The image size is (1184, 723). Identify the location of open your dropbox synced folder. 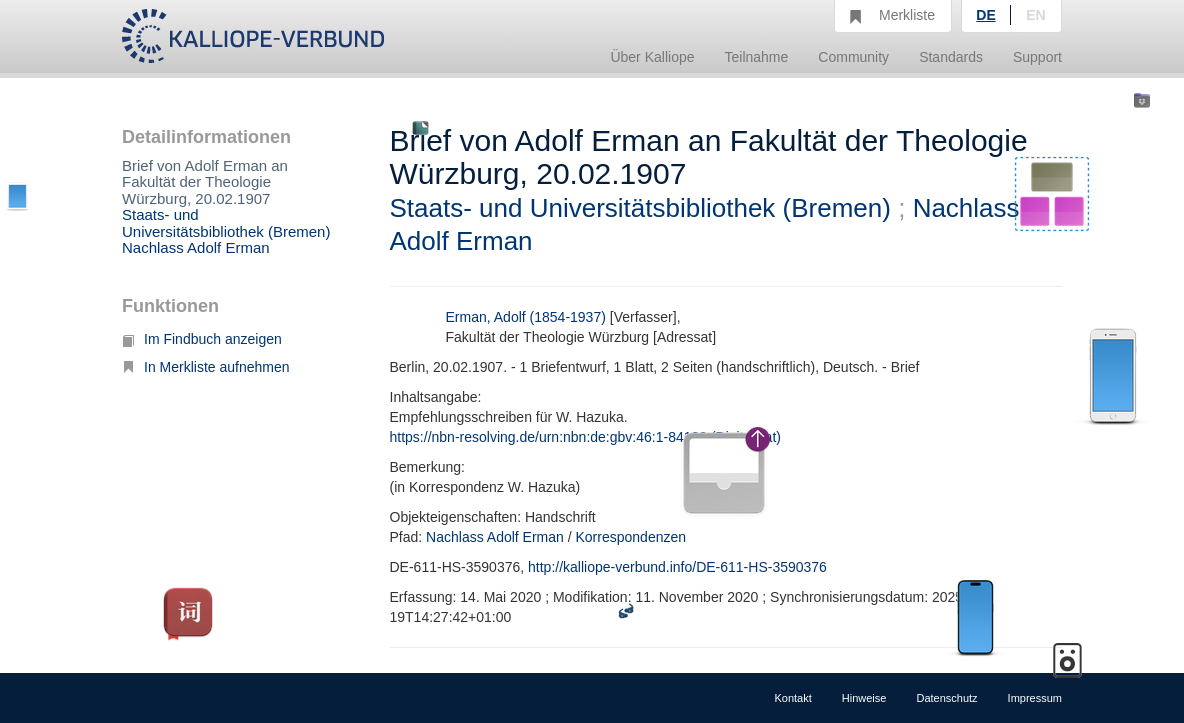
(1142, 100).